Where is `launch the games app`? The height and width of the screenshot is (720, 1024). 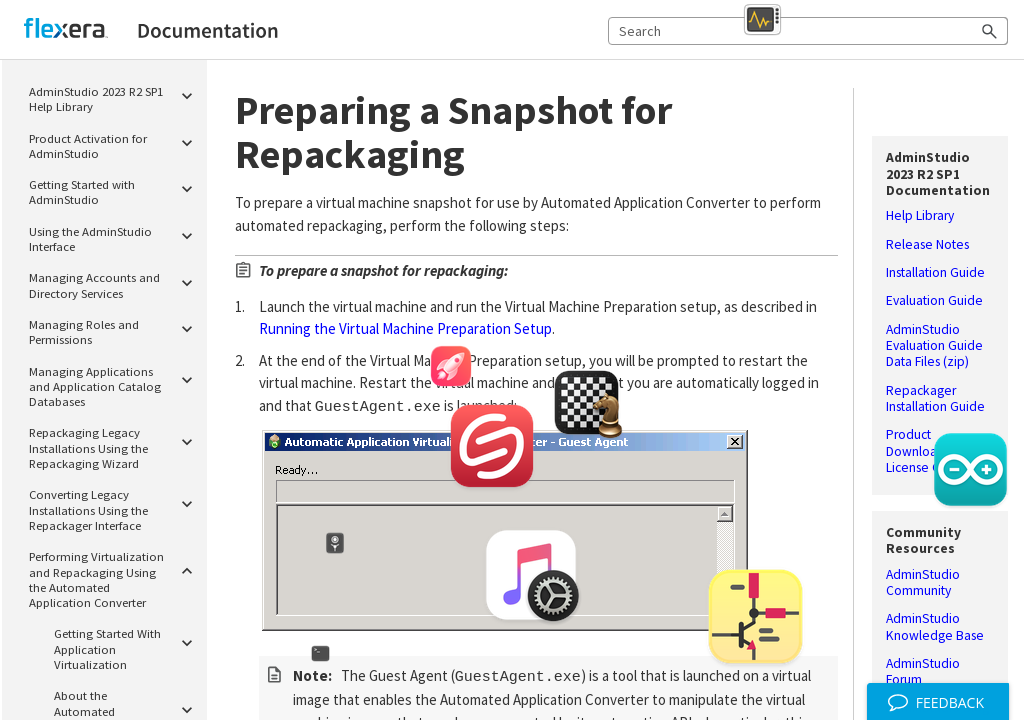 launch the games app is located at coordinates (451, 366).